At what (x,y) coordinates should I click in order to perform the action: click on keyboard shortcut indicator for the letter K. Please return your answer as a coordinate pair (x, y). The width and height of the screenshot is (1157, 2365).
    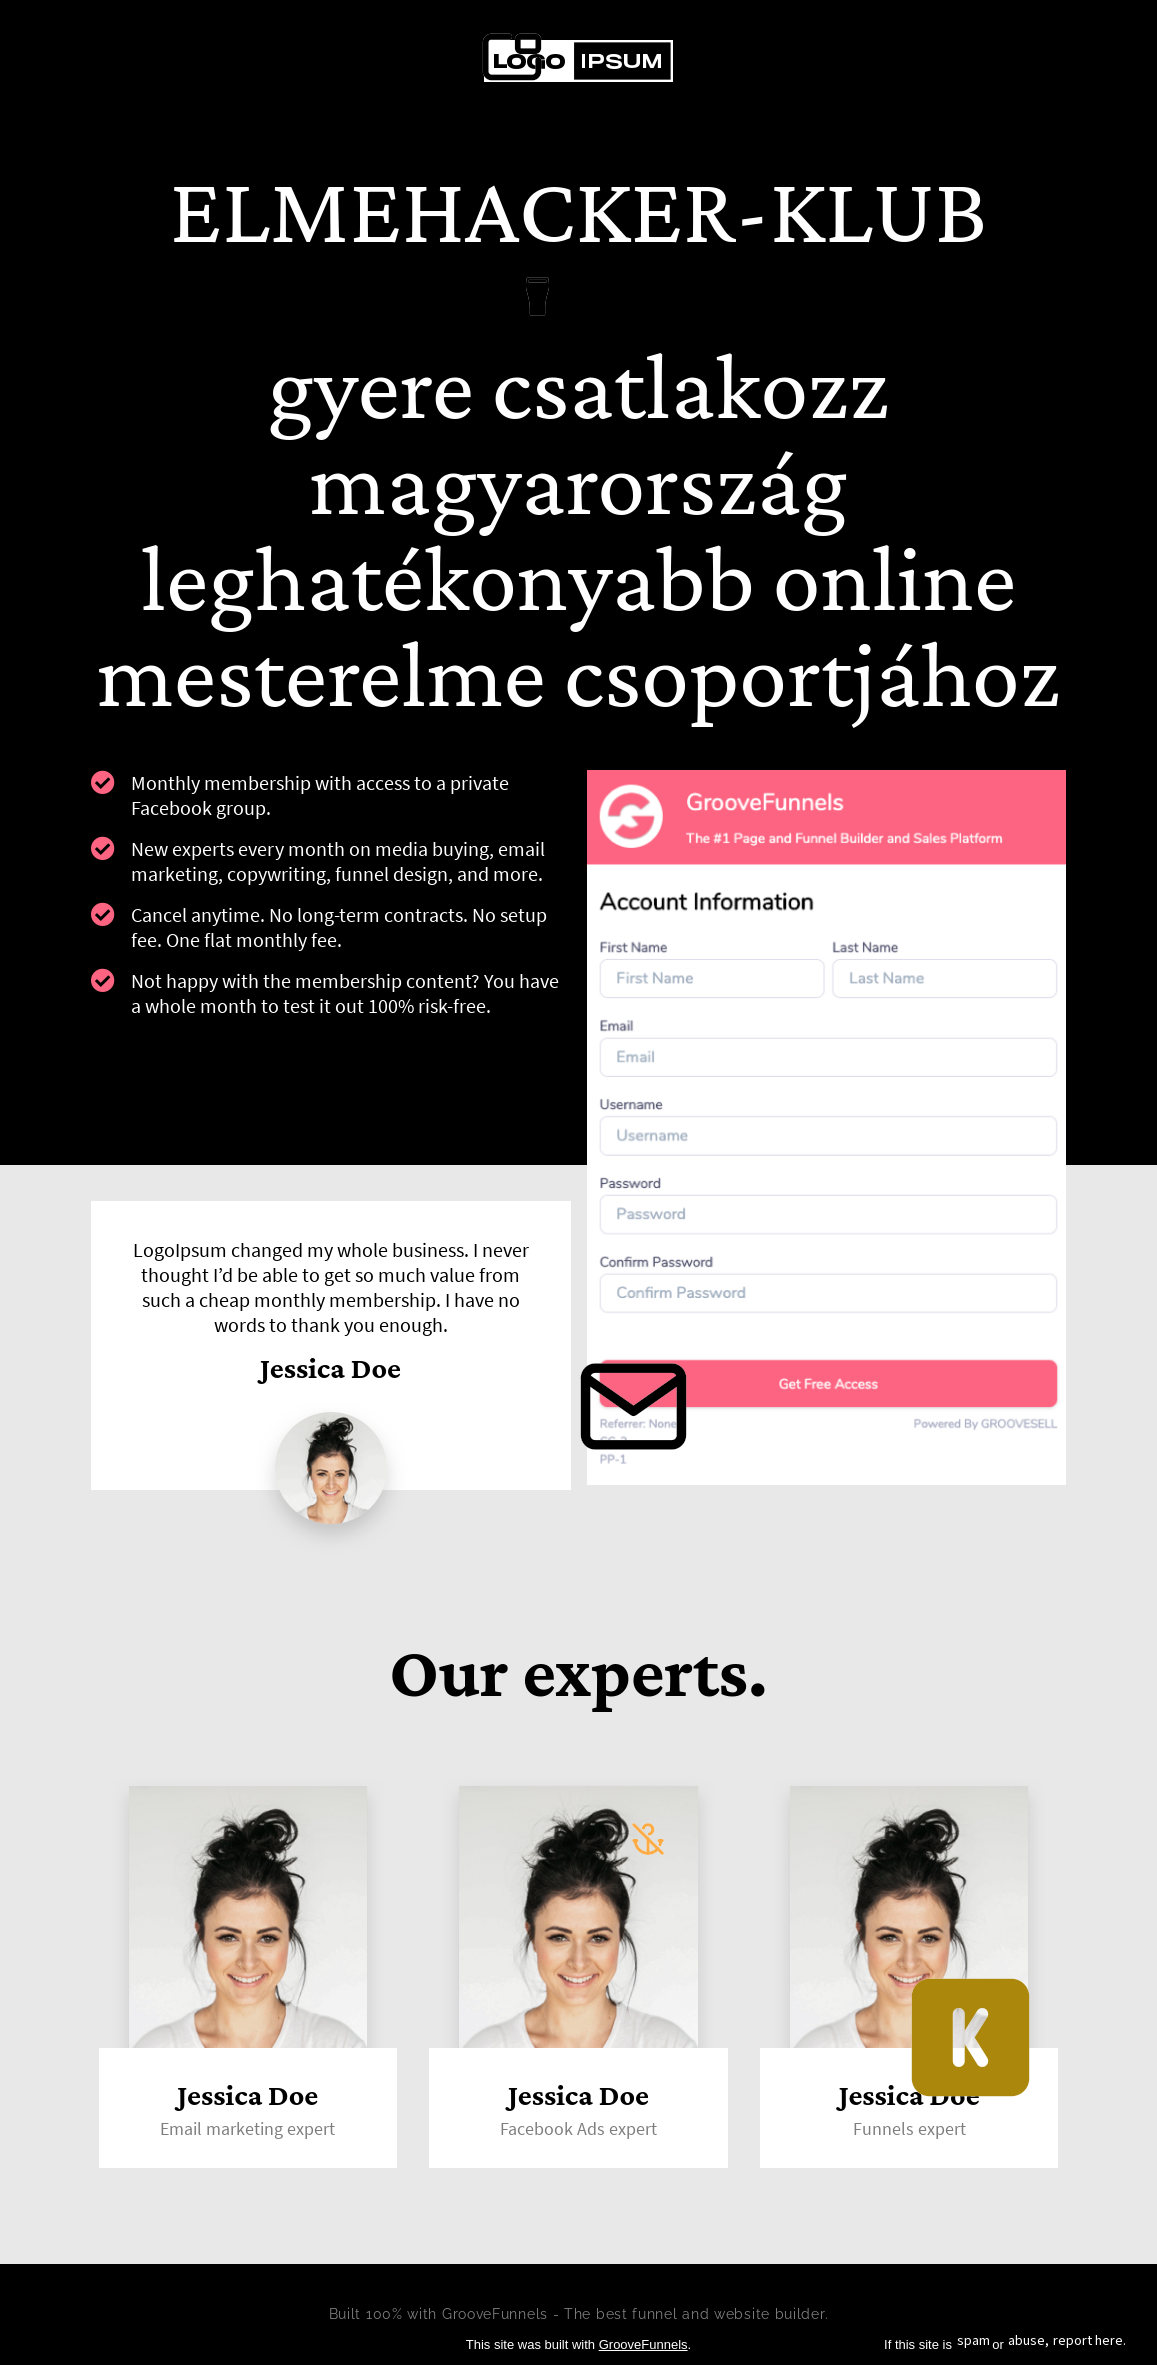
    Looking at the image, I should click on (970, 2037).